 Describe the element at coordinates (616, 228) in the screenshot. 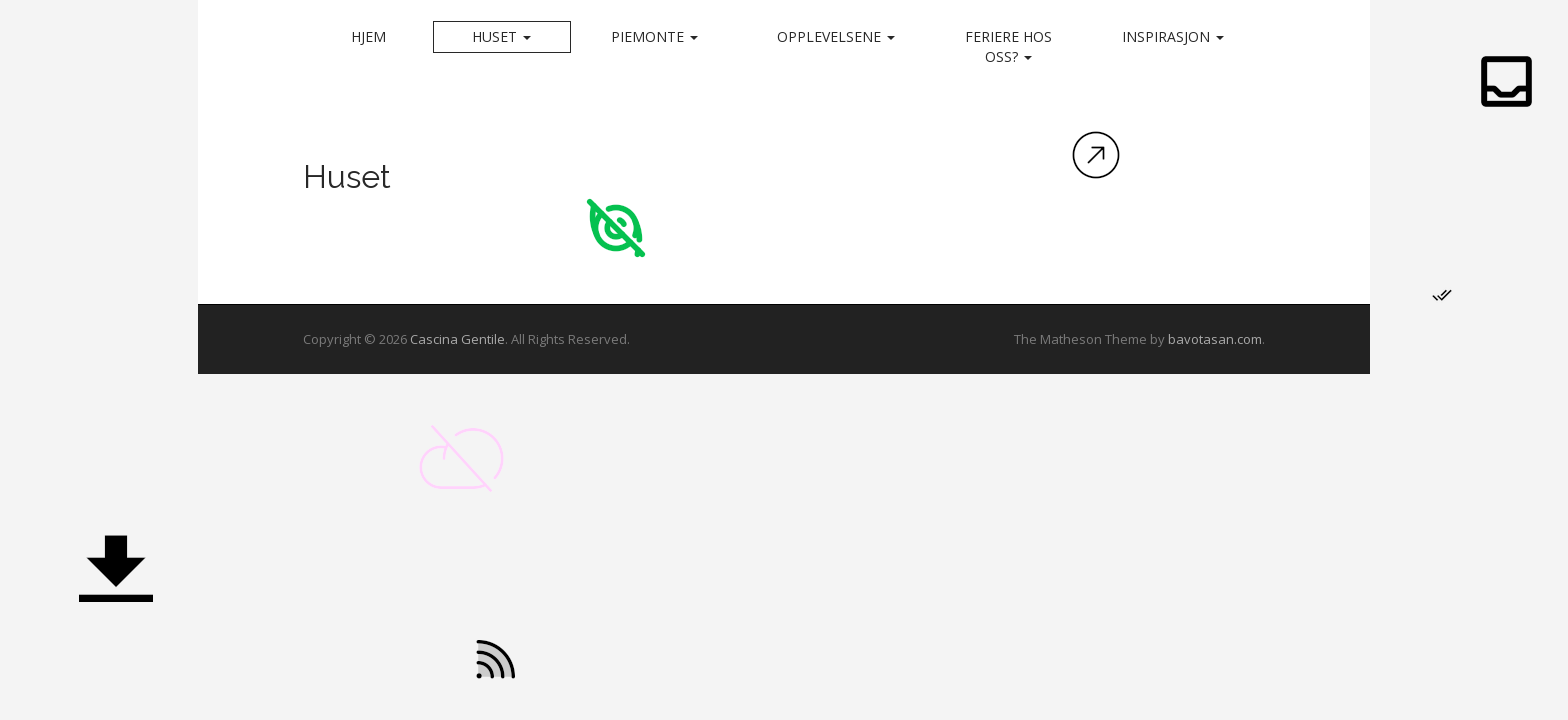

I see `disable storm alerts` at that location.